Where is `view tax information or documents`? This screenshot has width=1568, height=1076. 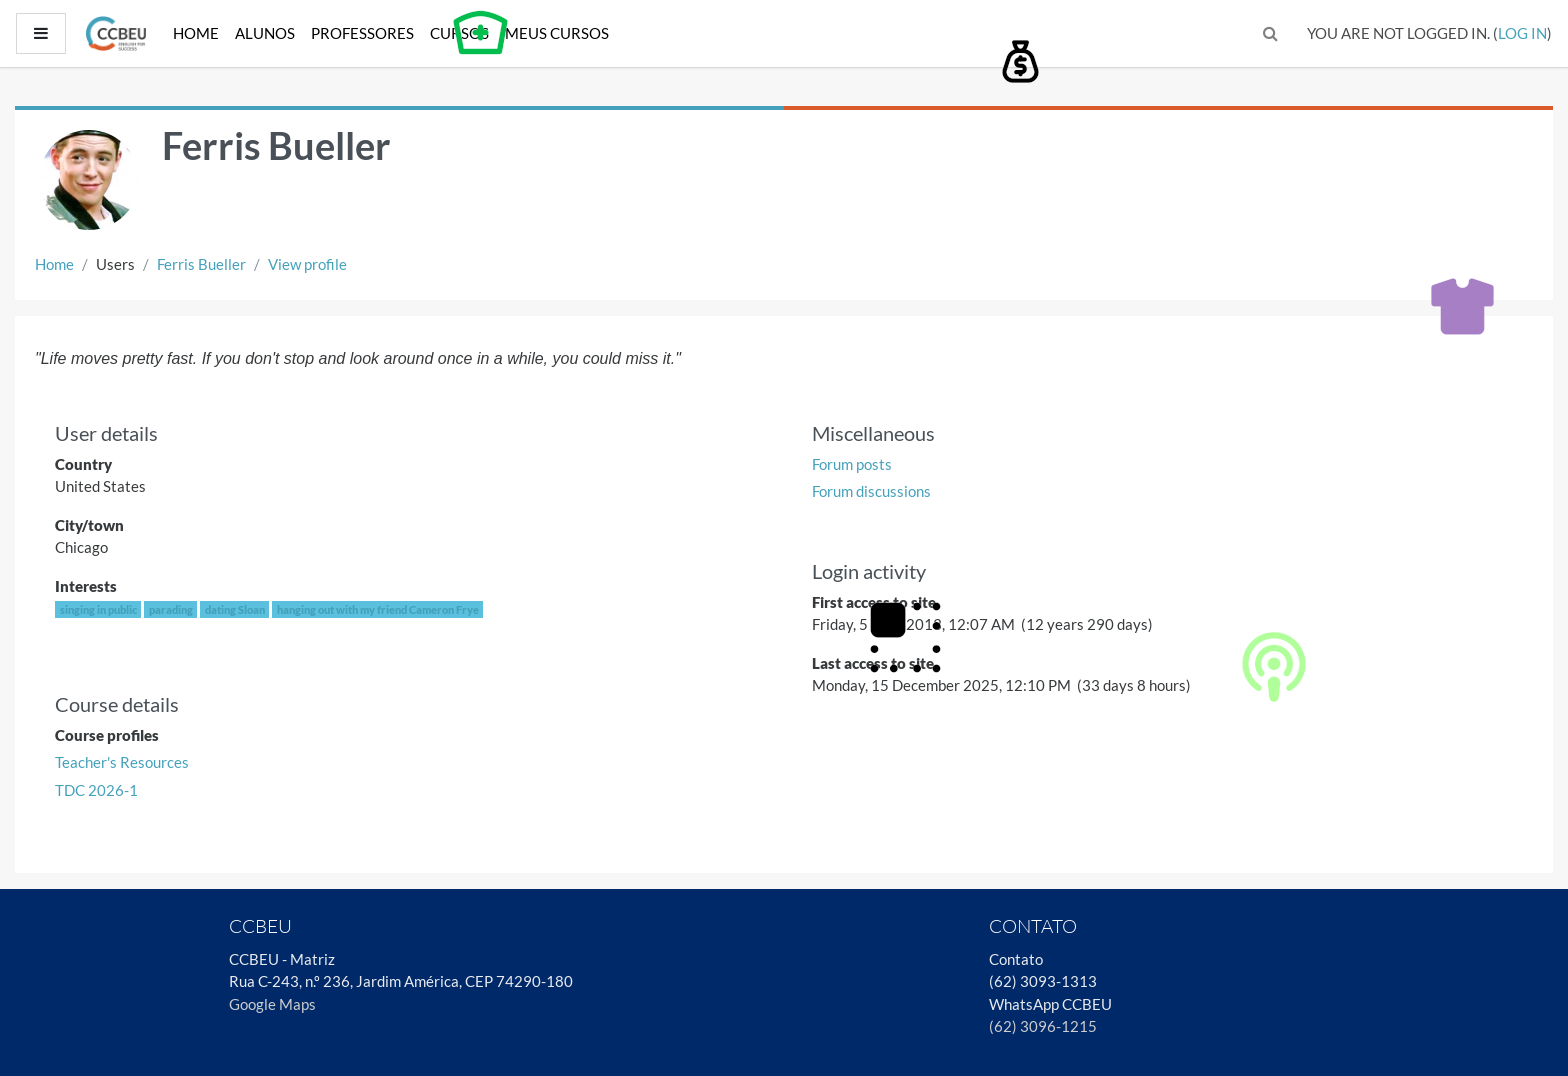
view tax information or documents is located at coordinates (1020, 61).